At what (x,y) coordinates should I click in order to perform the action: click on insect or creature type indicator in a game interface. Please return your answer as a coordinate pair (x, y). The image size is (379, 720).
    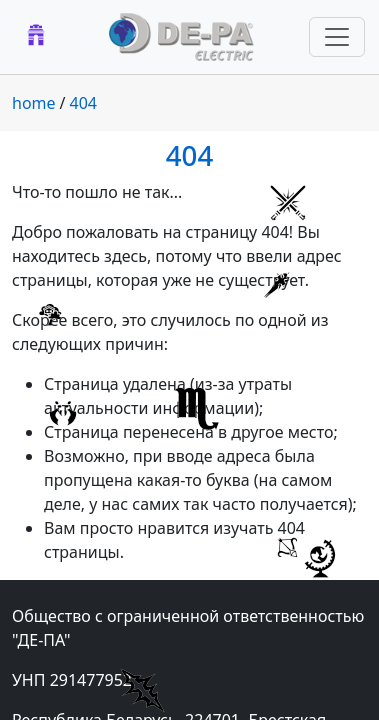
    Looking at the image, I should click on (63, 413).